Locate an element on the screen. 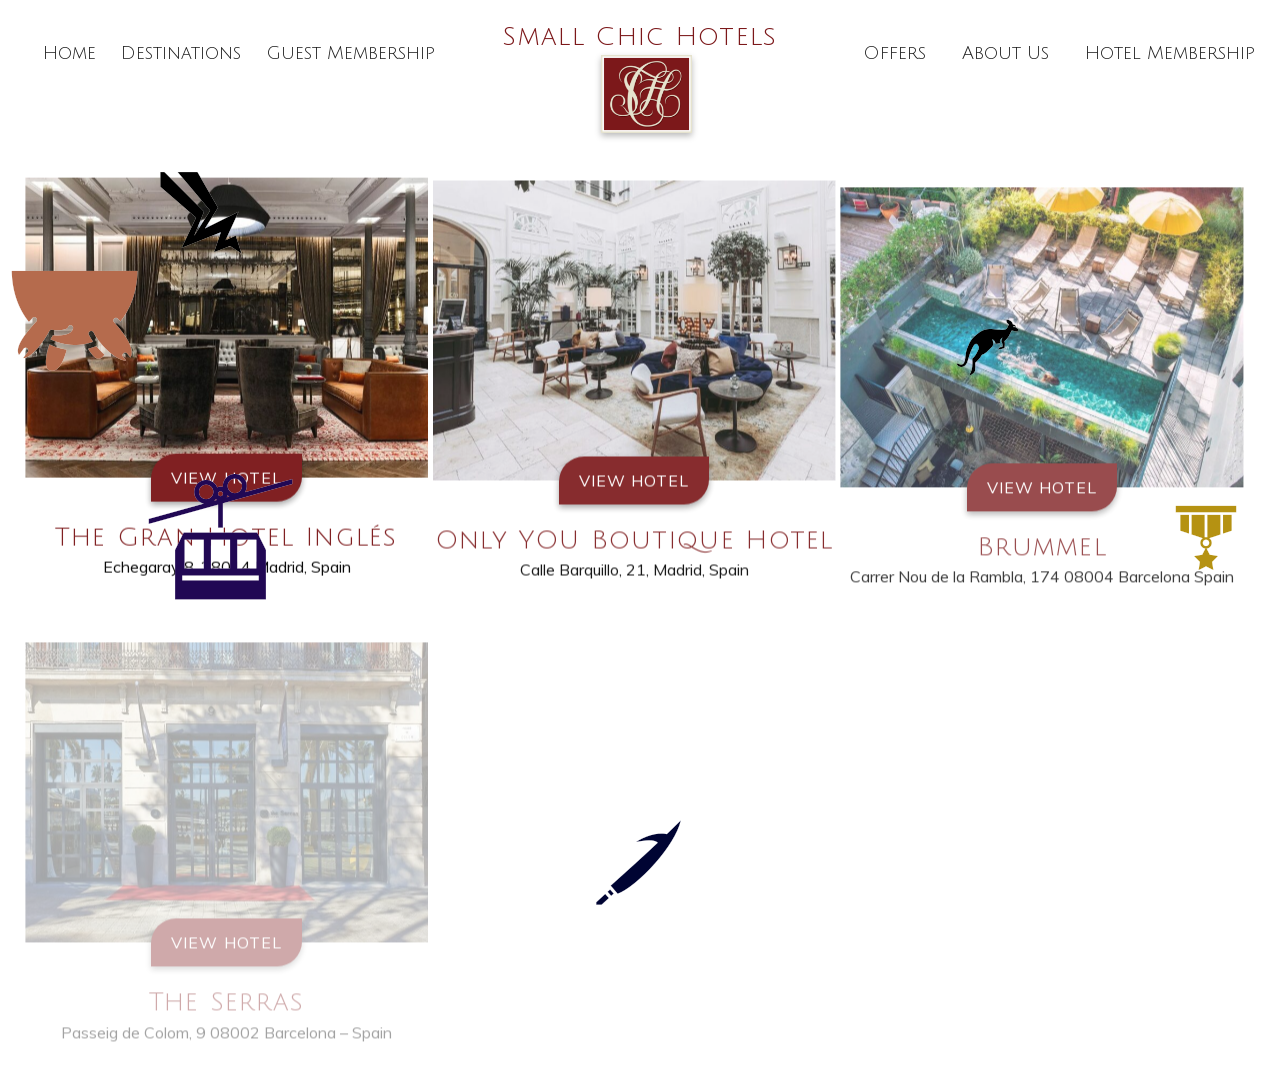 This screenshot has height=1075, width=1280. activate focus mode or concentration boost is located at coordinates (200, 212).